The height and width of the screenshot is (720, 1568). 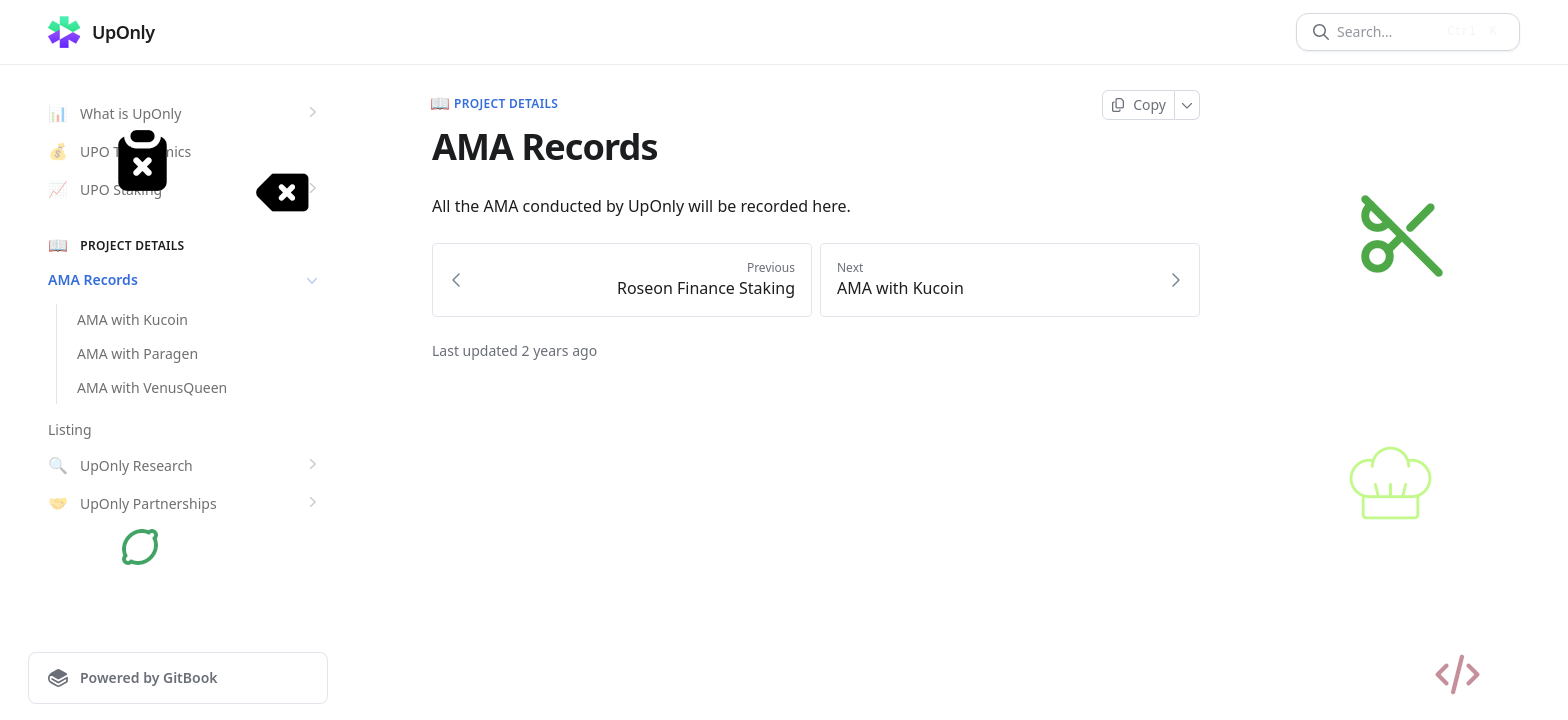 What do you see at coordinates (142, 160) in the screenshot?
I see `clear clipboard contents` at bounding box center [142, 160].